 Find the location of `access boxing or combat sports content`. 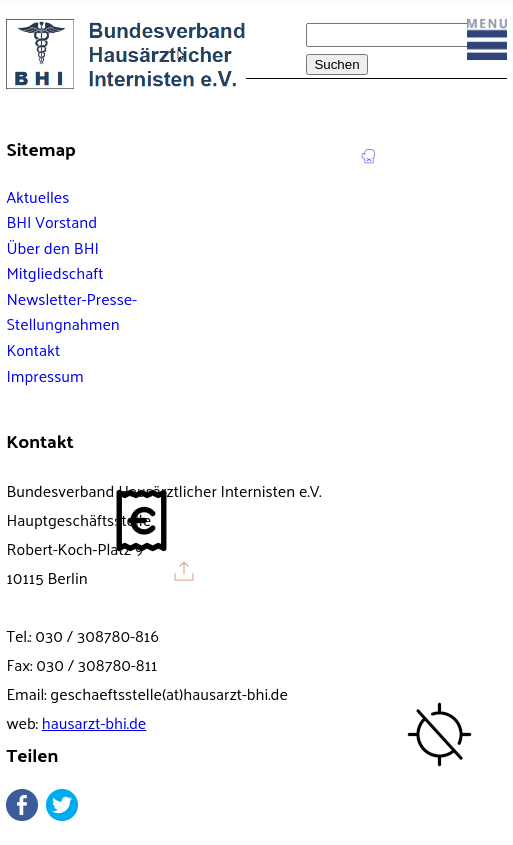

access boxing or combat sports content is located at coordinates (368, 156).